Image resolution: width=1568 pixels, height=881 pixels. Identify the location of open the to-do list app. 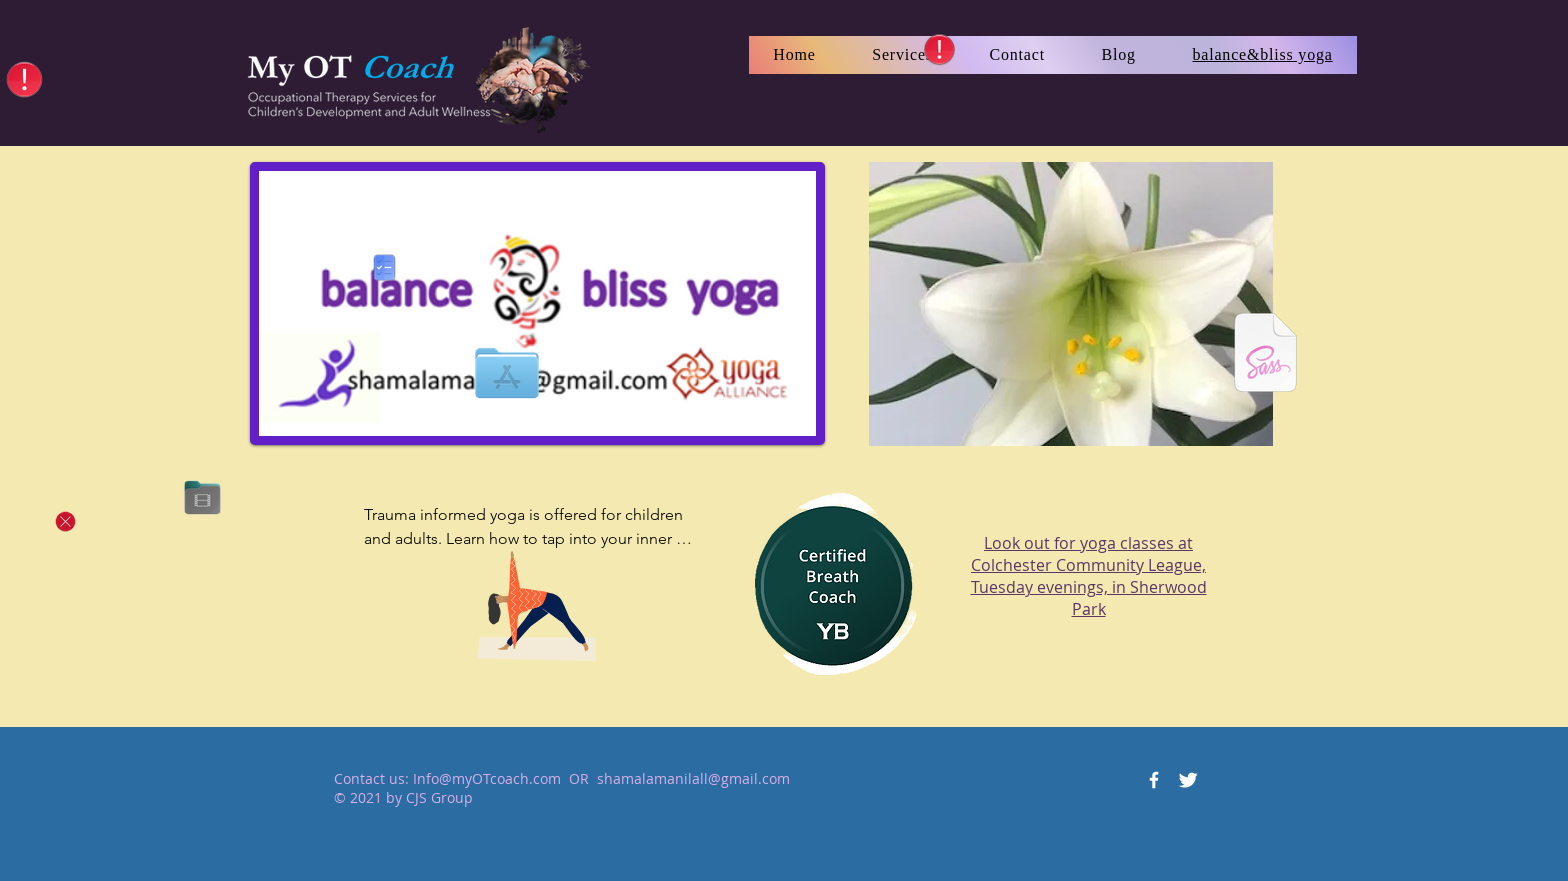
(384, 267).